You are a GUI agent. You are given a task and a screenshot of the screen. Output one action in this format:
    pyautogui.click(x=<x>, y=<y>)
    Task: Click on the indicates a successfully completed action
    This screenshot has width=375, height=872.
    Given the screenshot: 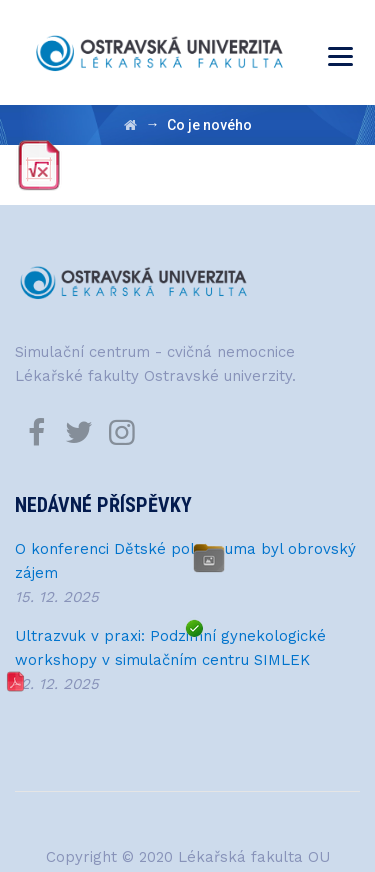 What is the action you would take?
    pyautogui.click(x=185, y=619)
    